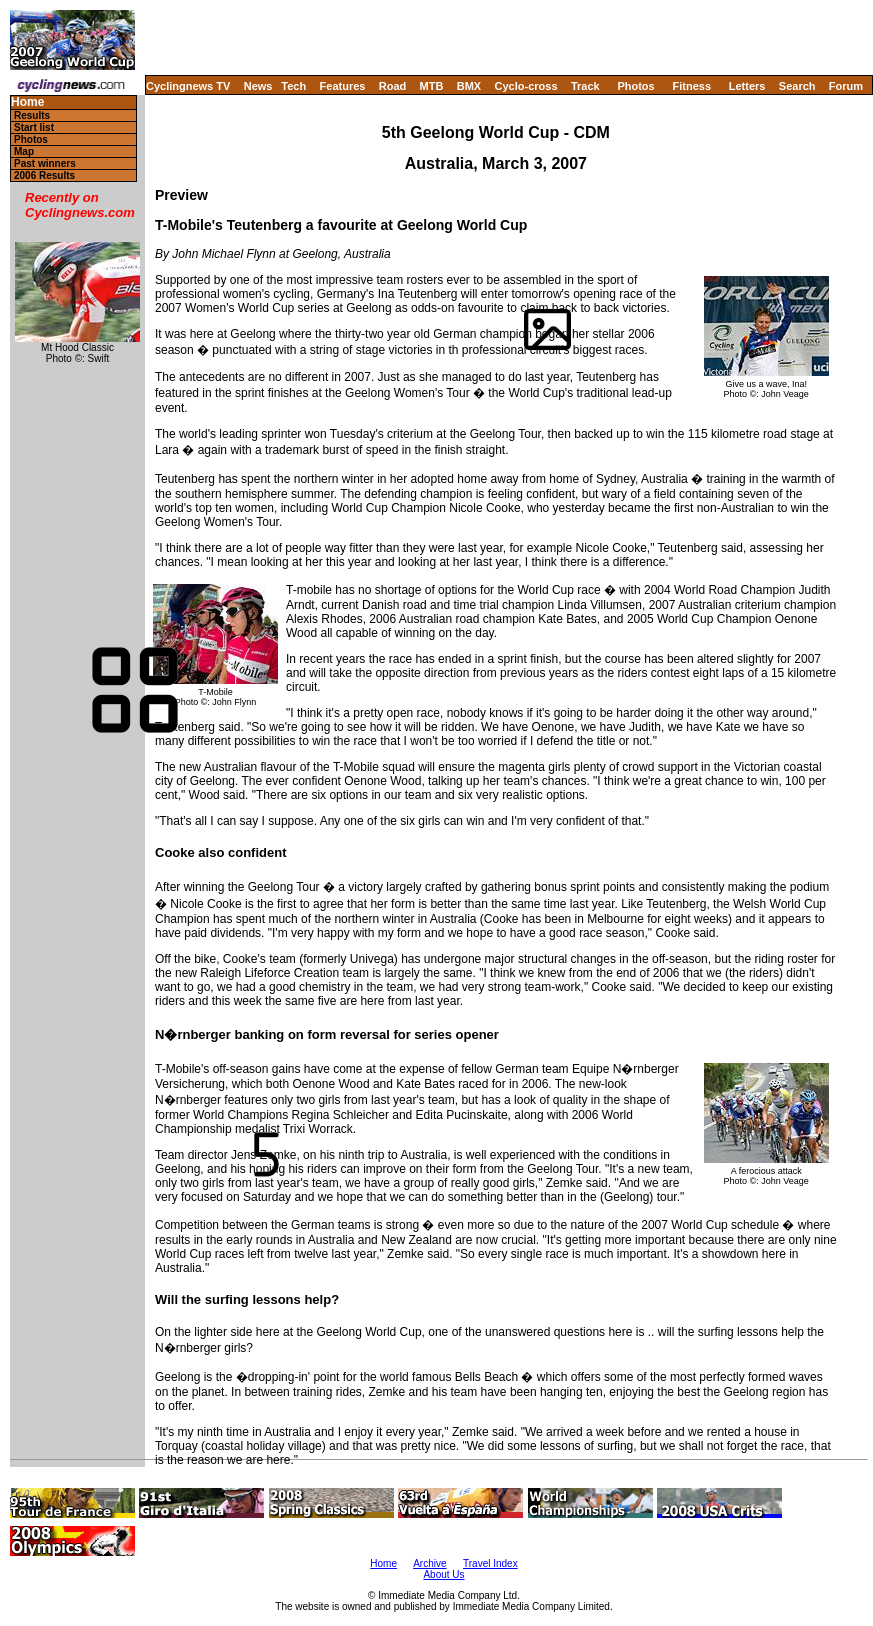 Image resolution: width=873 pixels, height=1626 pixels. I want to click on view media file, so click(547, 329).